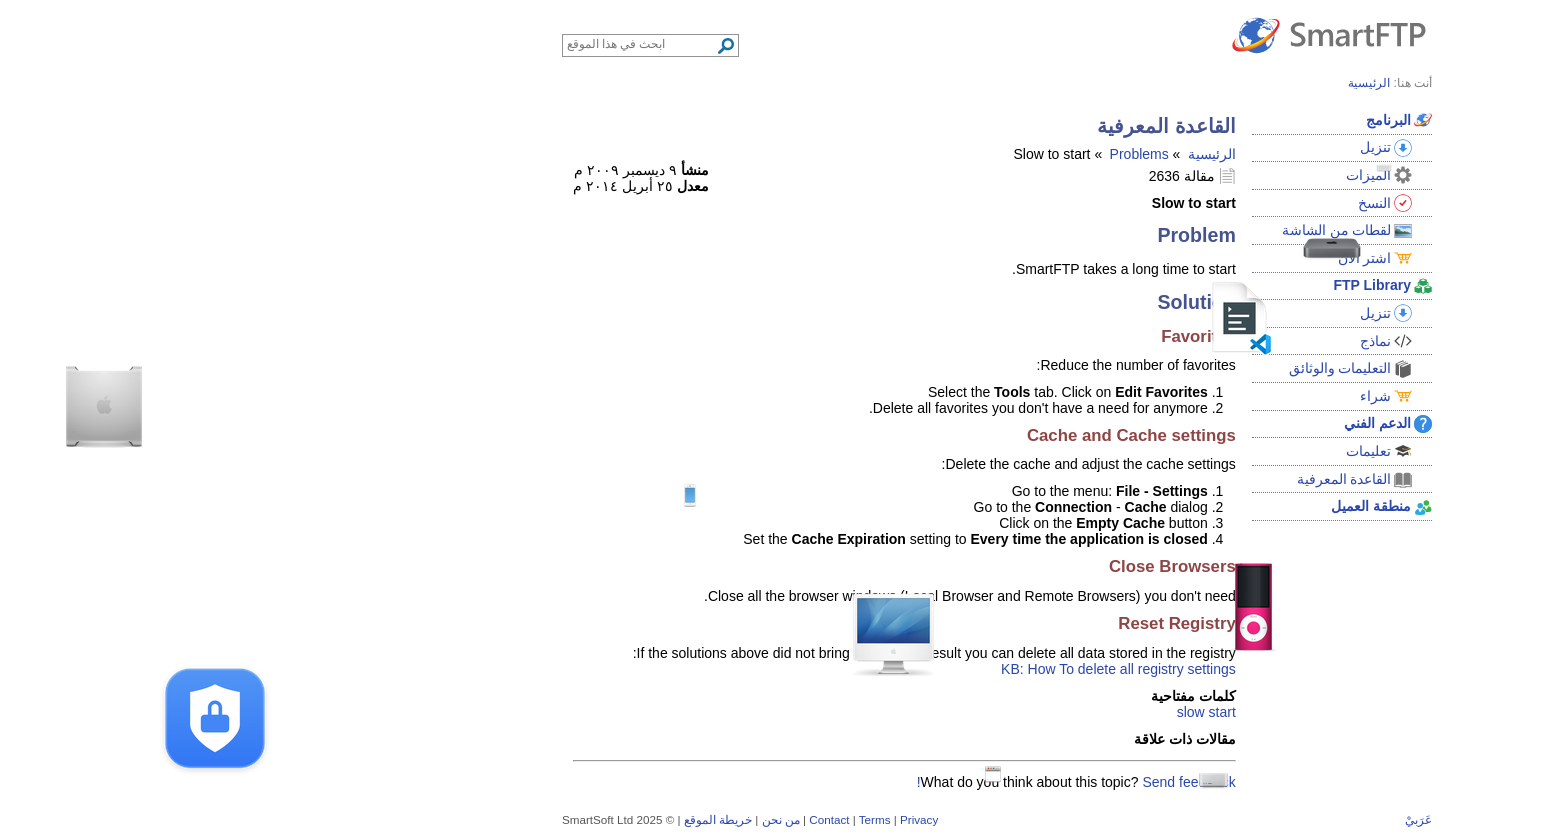 The height and width of the screenshot is (835, 1568). I want to click on open security & privacy settings, so click(215, 720).